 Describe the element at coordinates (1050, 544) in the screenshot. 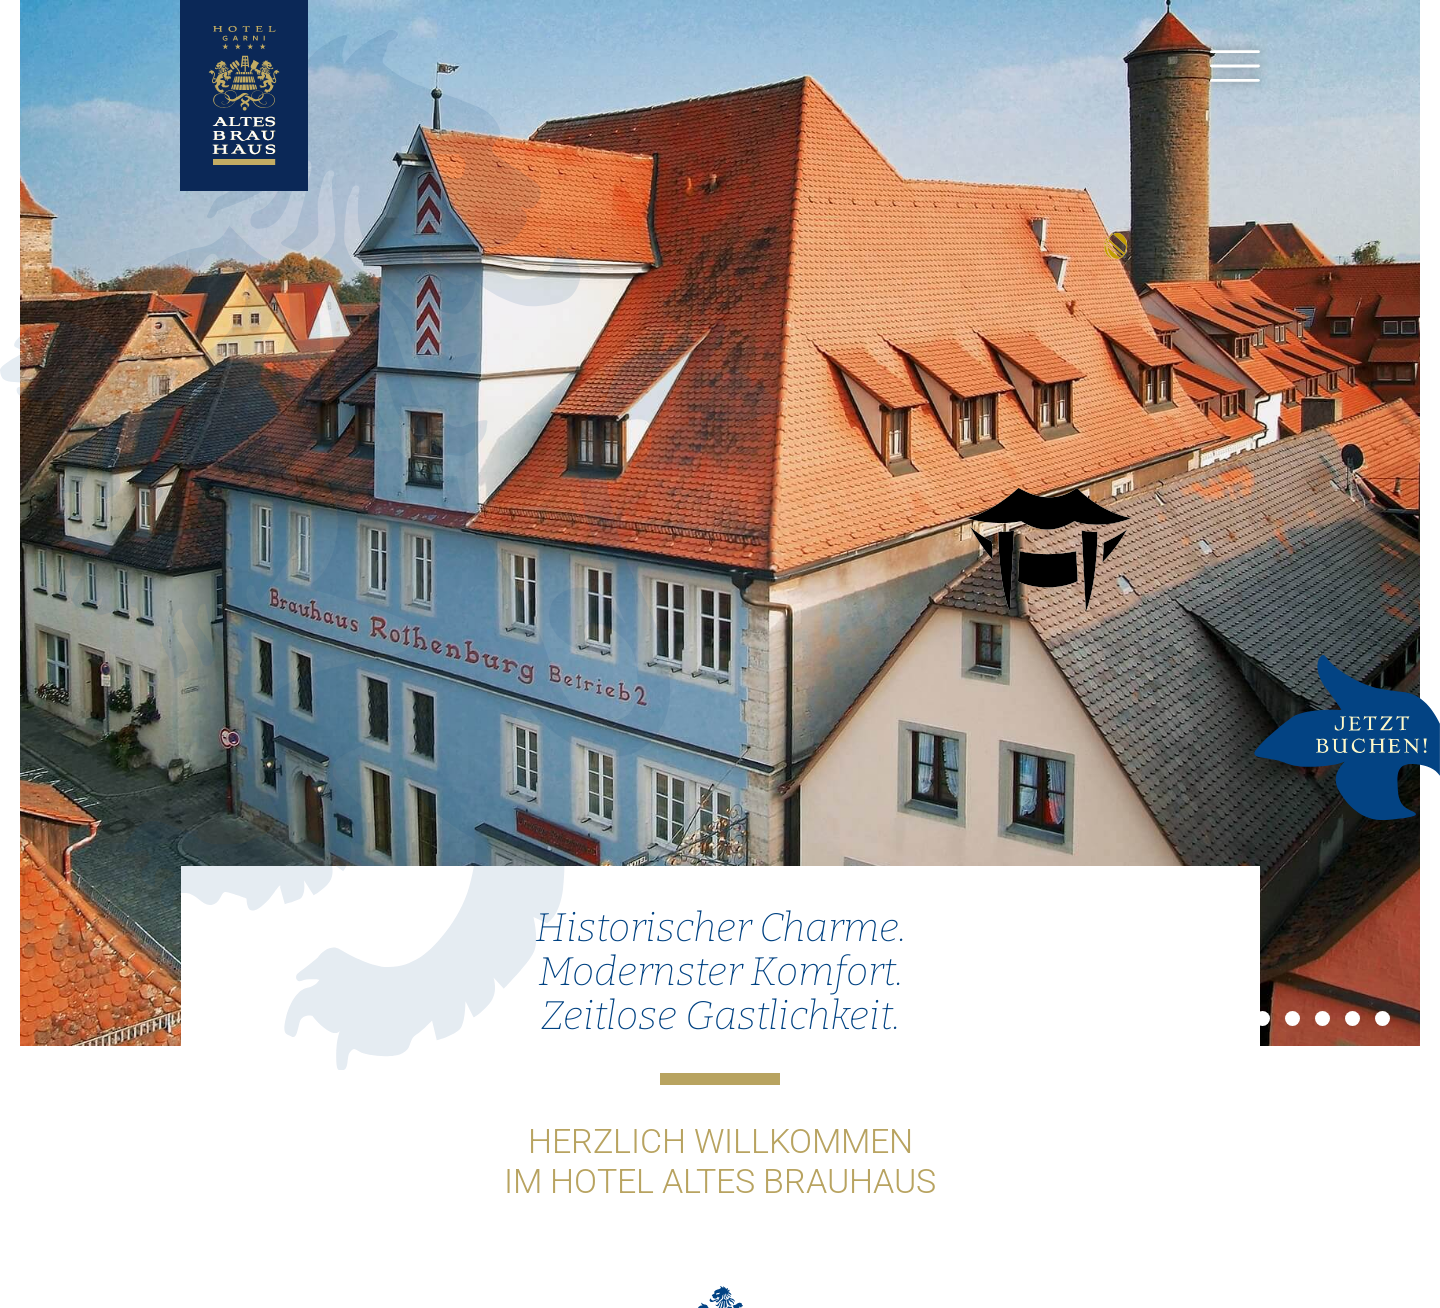

I see `vampire or monster character selection` at that location.